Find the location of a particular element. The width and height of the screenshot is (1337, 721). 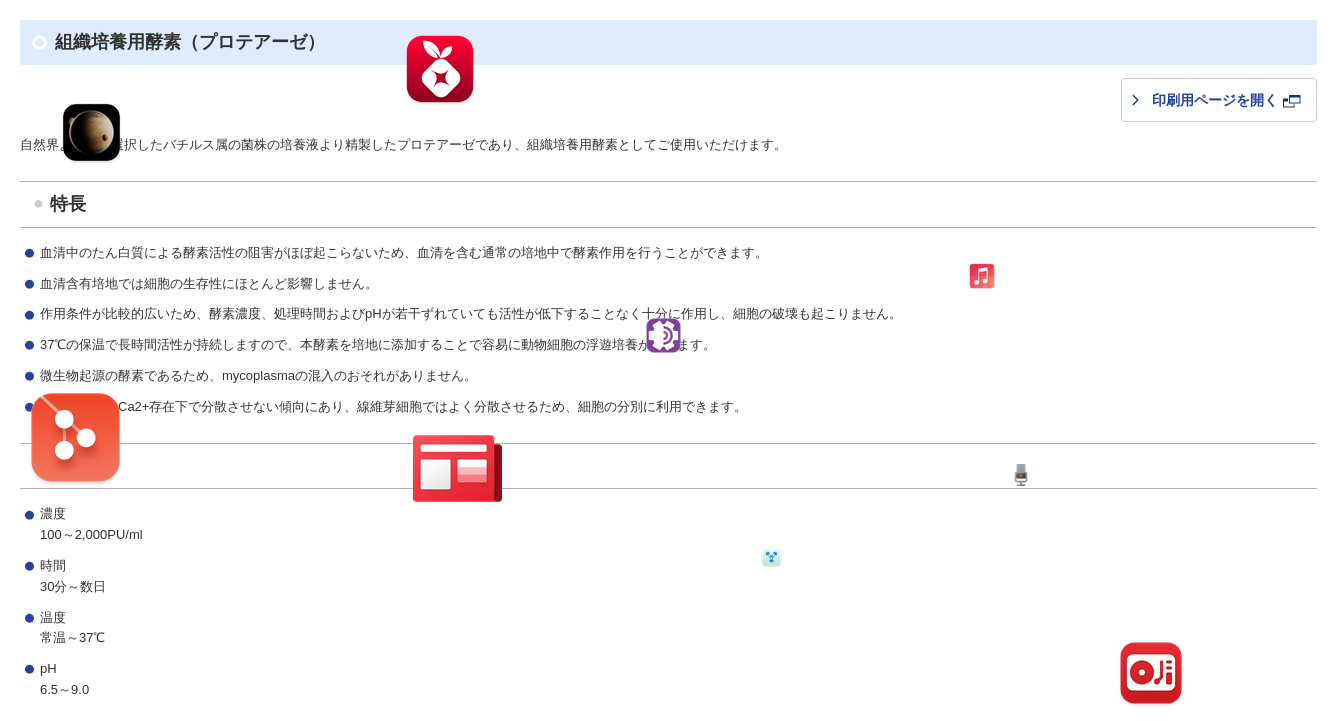

open carburetor app settings is located at coordinates (663, 335).